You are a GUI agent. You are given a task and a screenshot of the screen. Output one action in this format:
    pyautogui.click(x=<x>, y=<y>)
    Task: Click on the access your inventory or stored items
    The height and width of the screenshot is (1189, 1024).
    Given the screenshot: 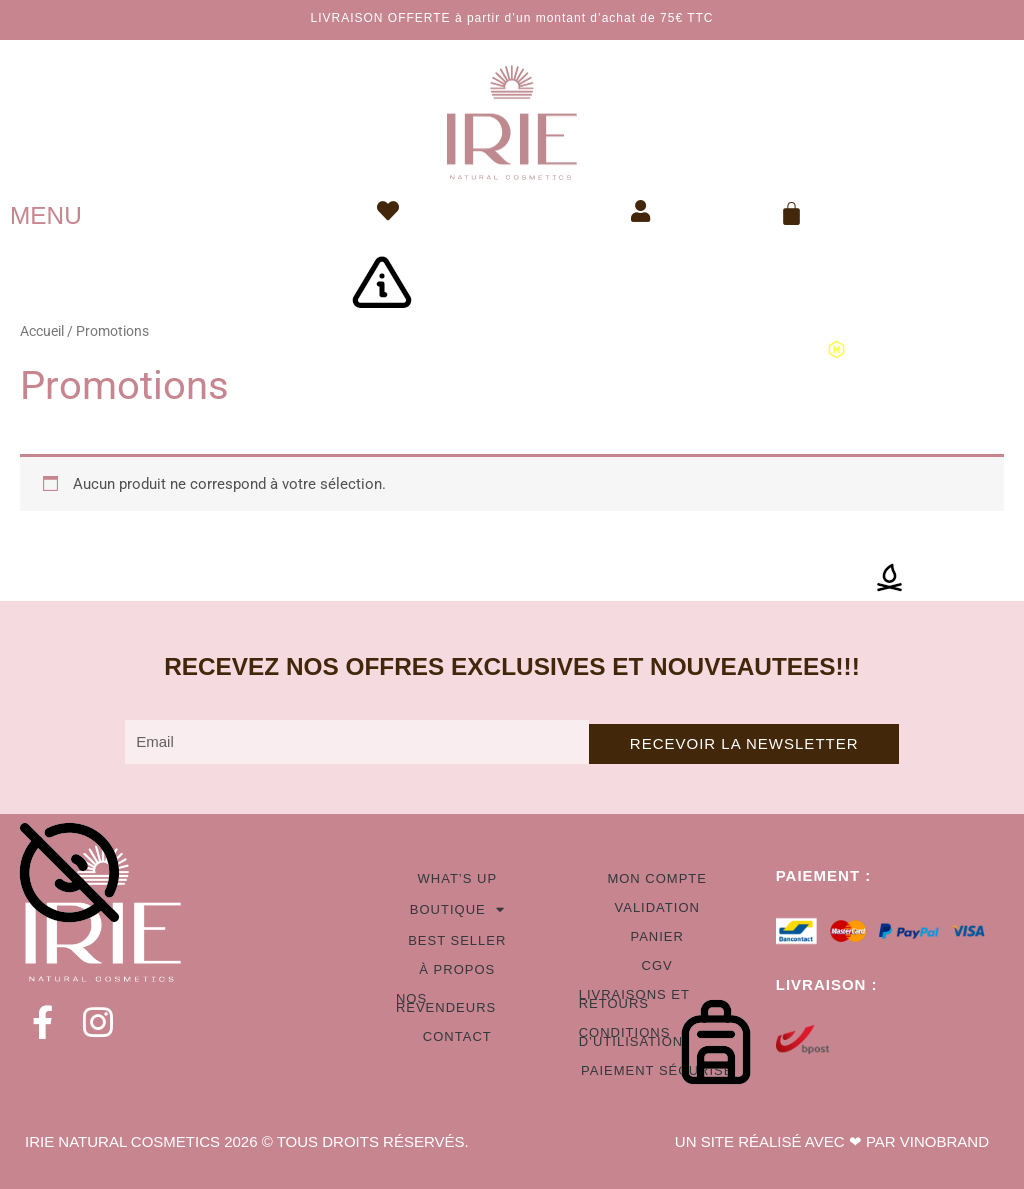 What is the action you would take?
    pyautogui.click(x=716, y=1042)
    